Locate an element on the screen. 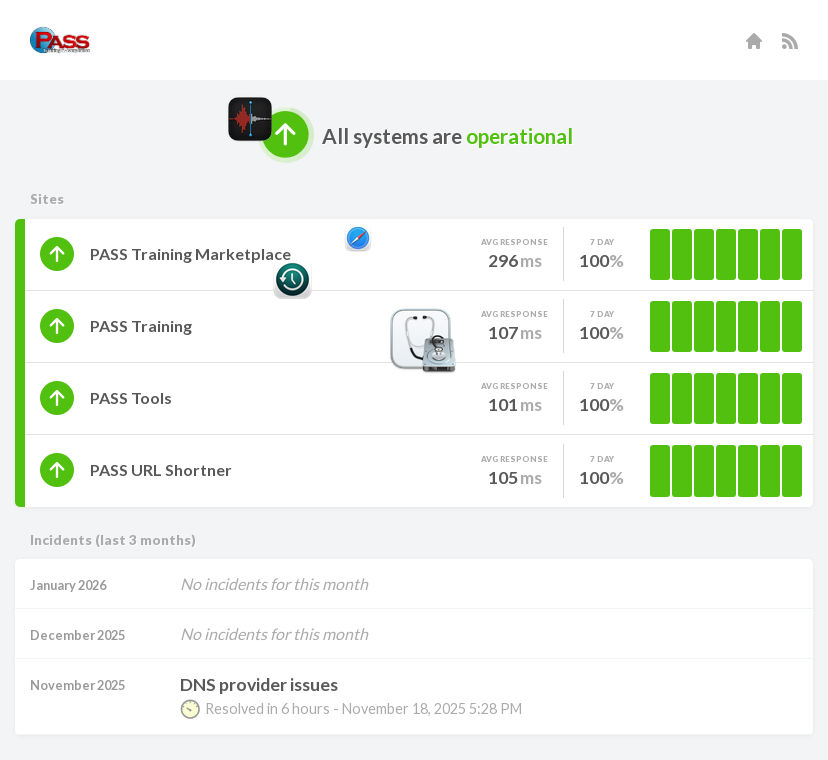 The height and width of the screenshot is (760, 828). open the voice memos app is located at coordinates (250, 119).